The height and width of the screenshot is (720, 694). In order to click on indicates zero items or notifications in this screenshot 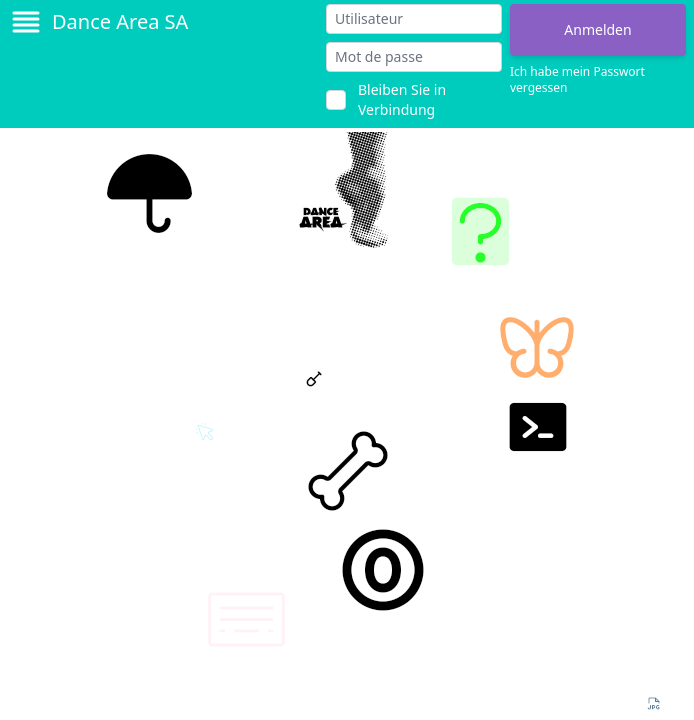, I will do `click(383, 570)`.